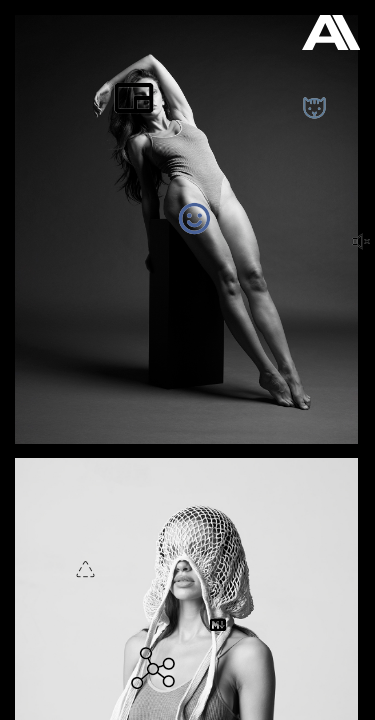  Describe the element at coordinates (218, 625) in the screenshot. I see `indicates markdown formatting is supported` at that location.